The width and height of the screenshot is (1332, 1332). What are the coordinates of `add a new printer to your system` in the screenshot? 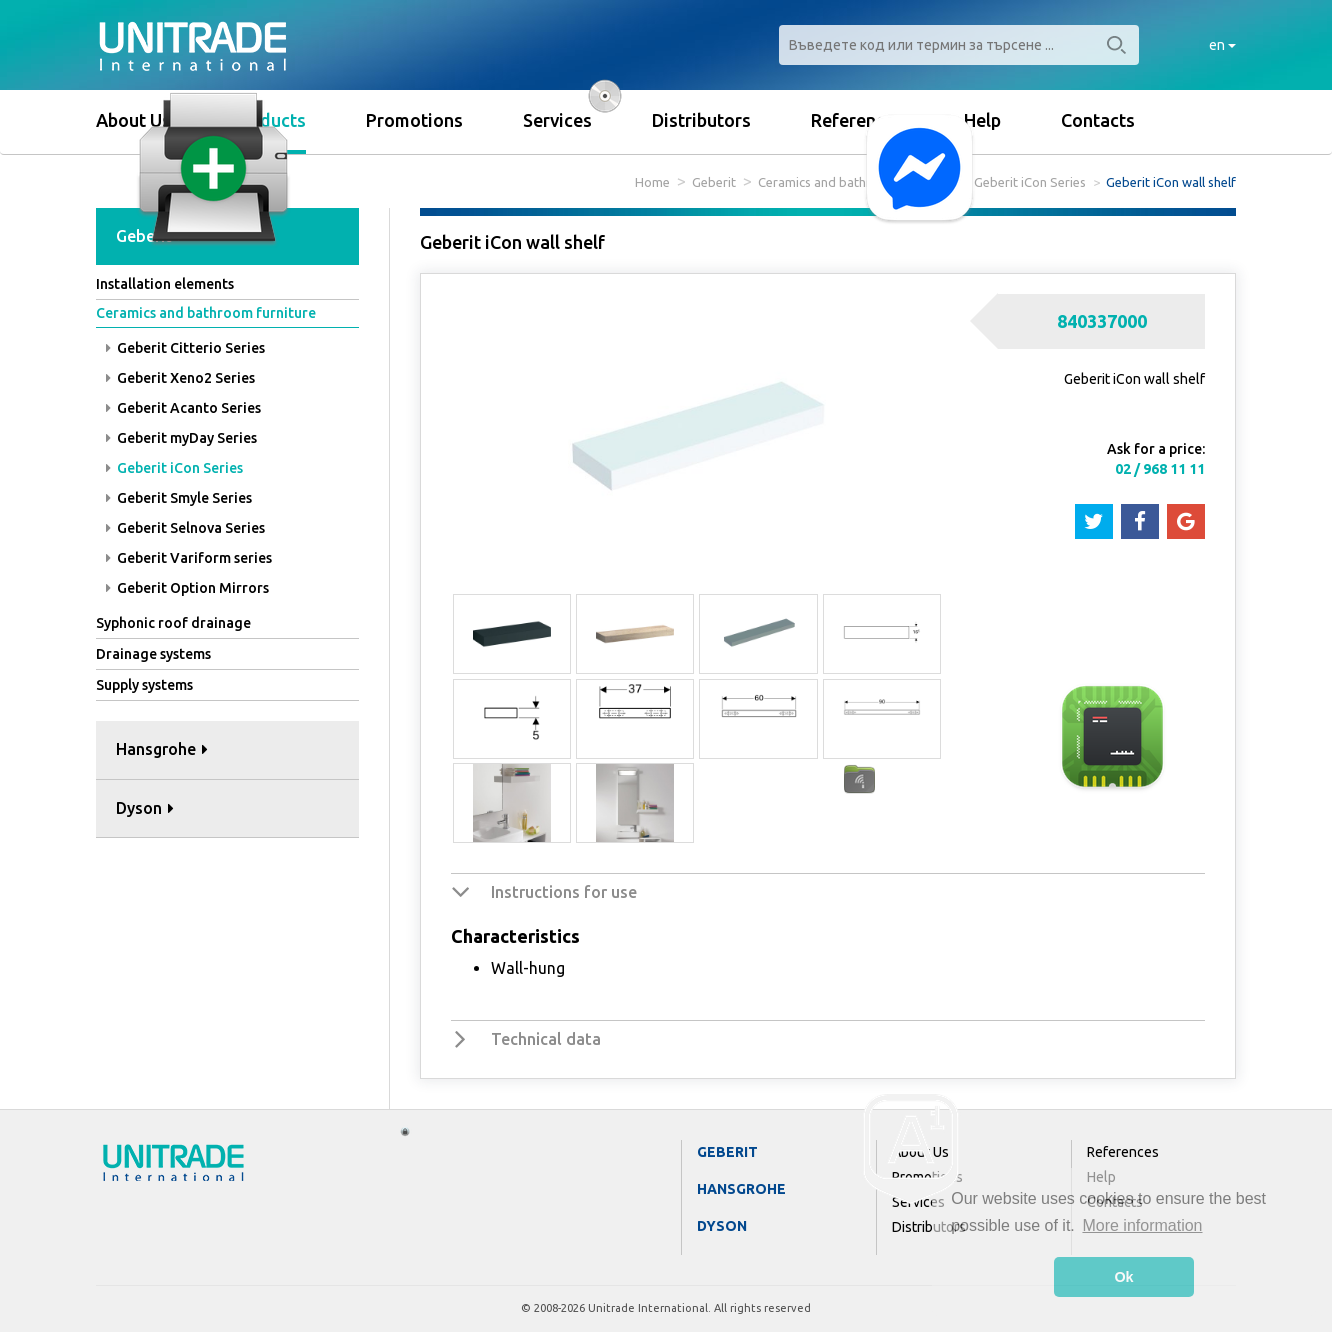 It's located at (213, 168).